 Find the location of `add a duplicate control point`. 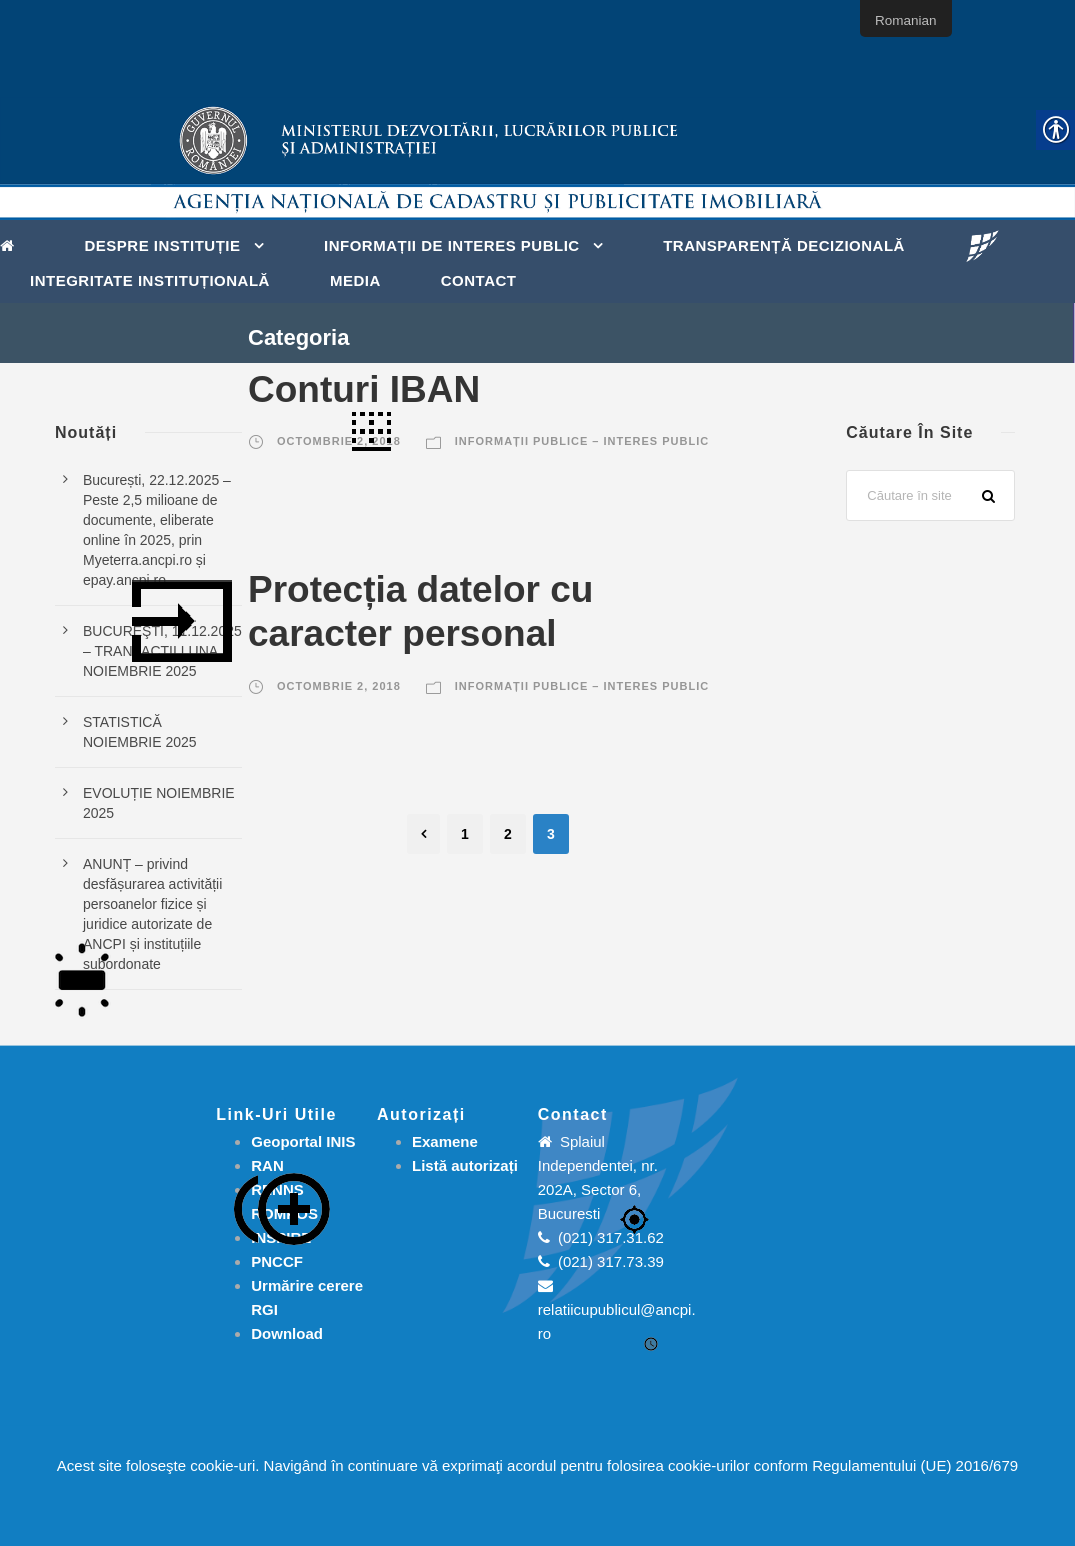

add a duplicate control point is located at coordinates (282, 1209).